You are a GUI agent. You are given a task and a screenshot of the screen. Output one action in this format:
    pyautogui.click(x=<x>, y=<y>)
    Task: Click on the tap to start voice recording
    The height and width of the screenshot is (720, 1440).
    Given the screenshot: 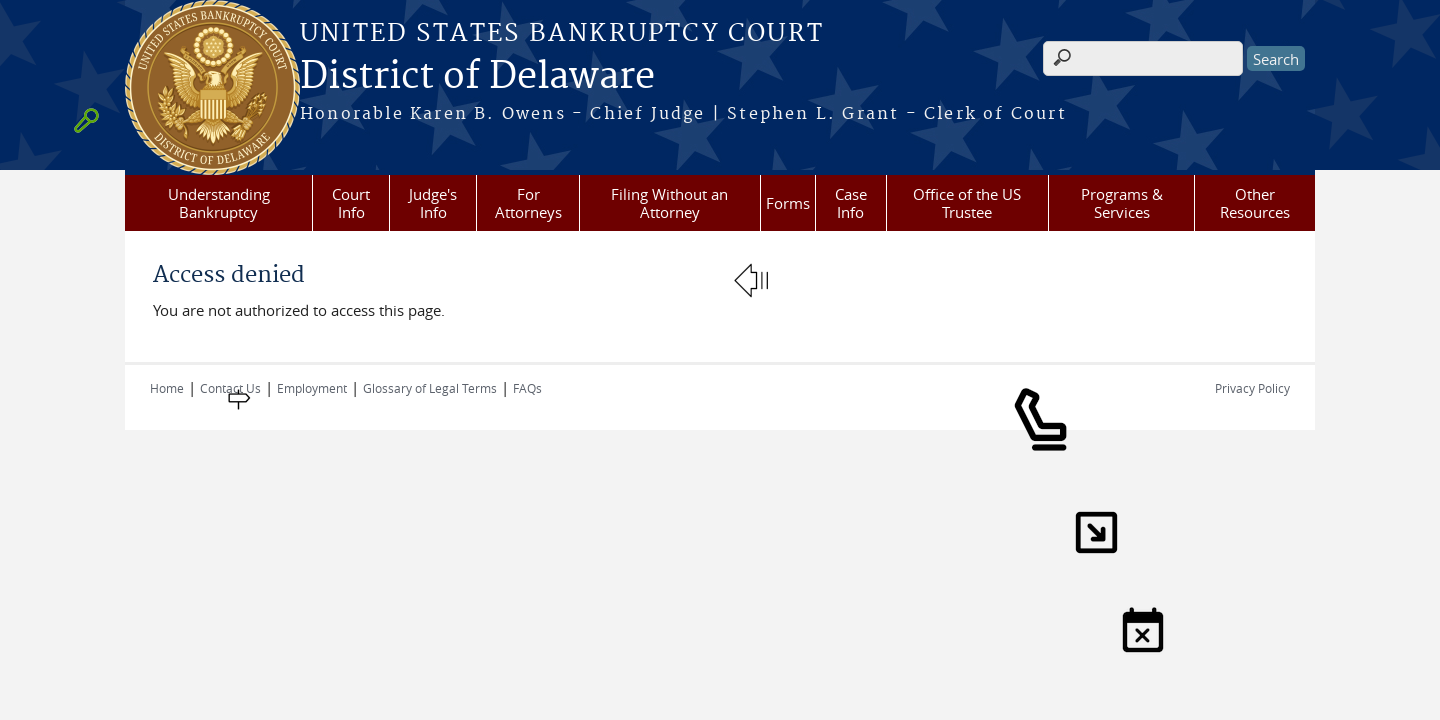 What is the action you would take?
    pyautogui.click(x=86, y=120)
    